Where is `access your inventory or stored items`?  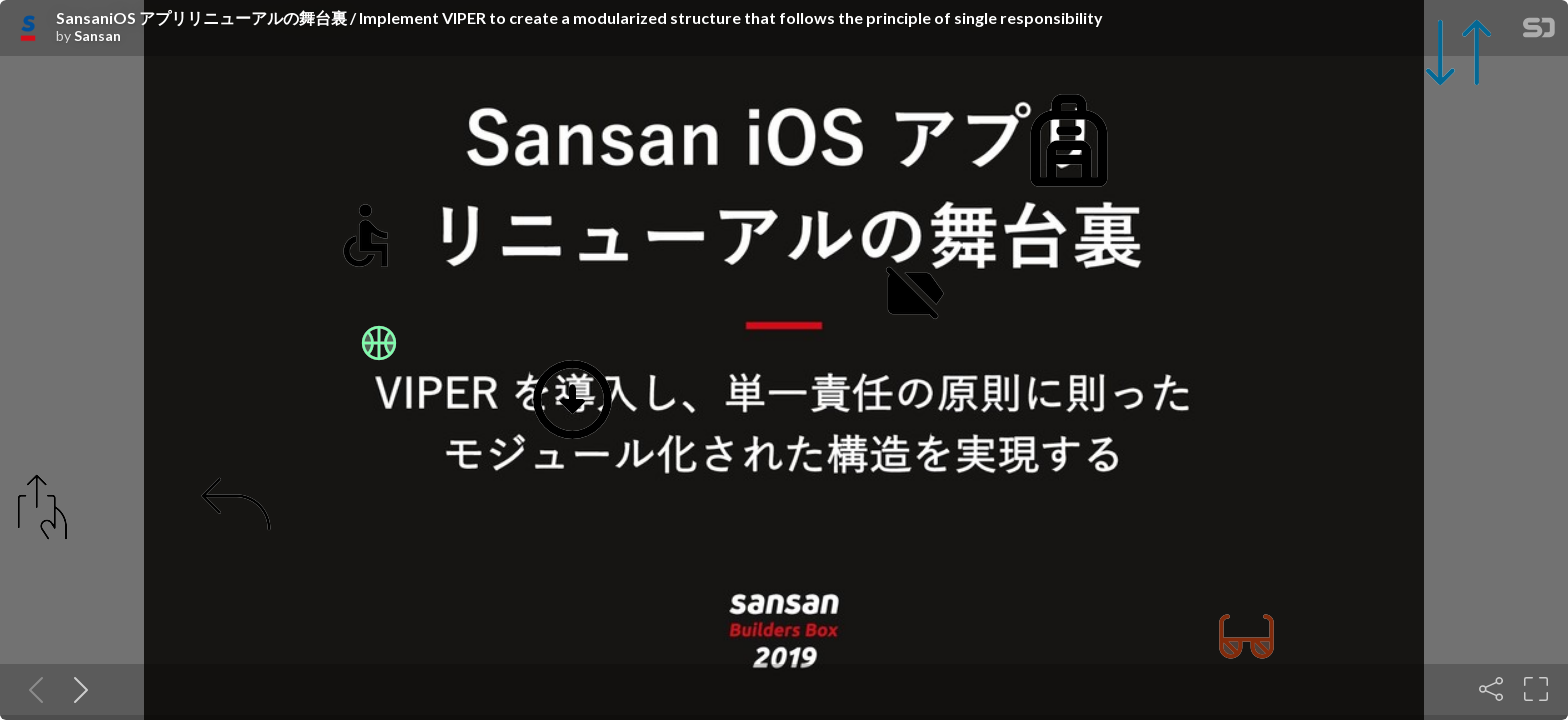 access your inventory or stored items is located at coordinates (1069, 142).